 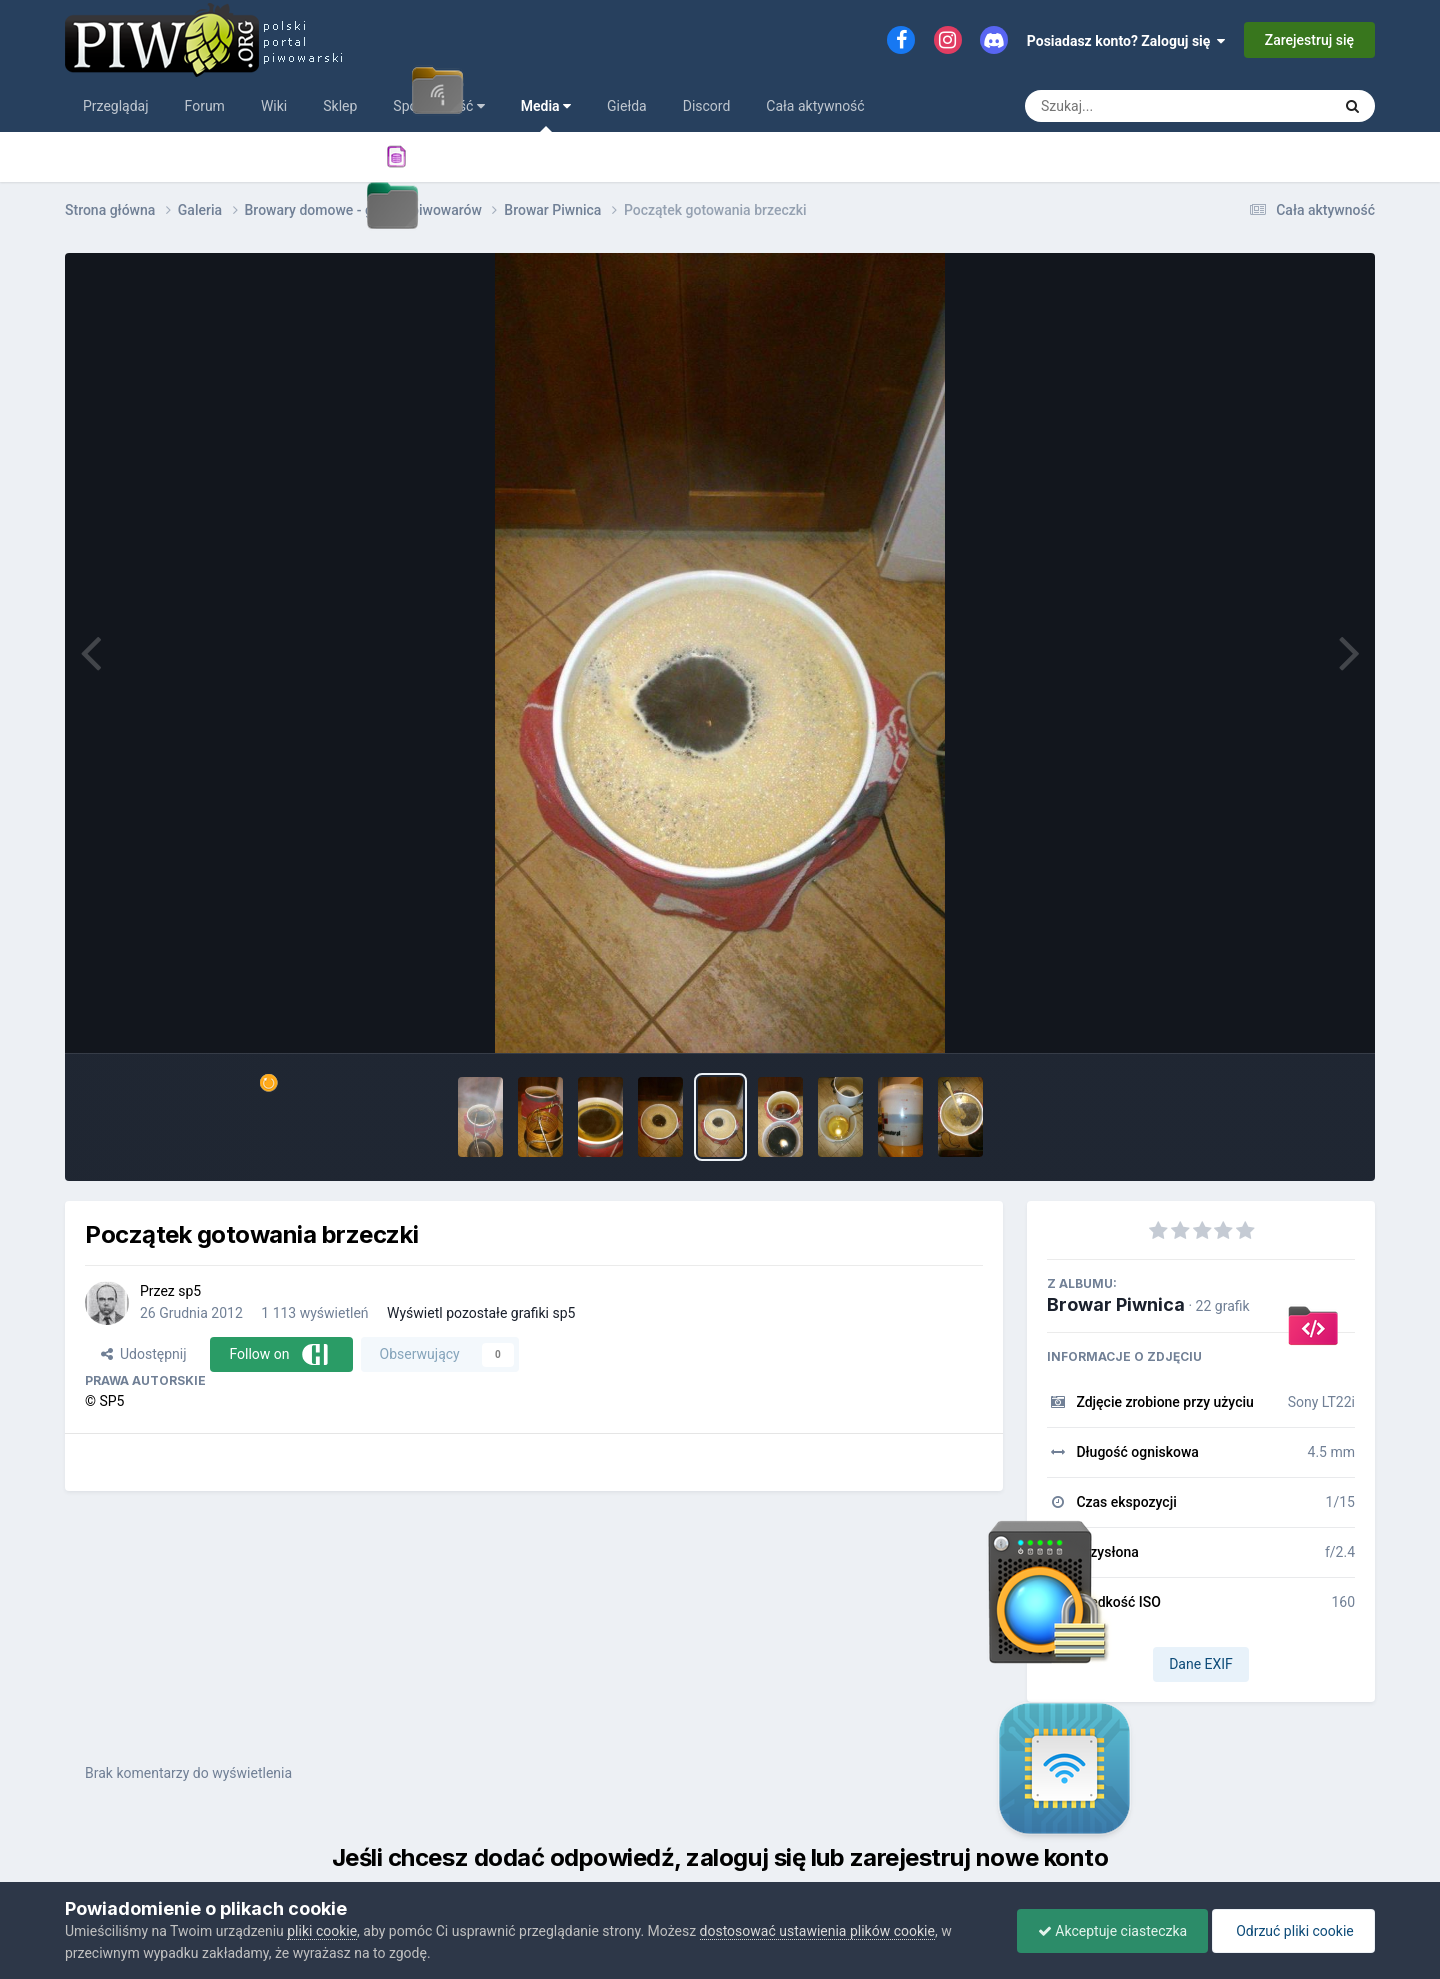 I want to click on open folder containing programming or code files, so click(x=1313, y=1327).